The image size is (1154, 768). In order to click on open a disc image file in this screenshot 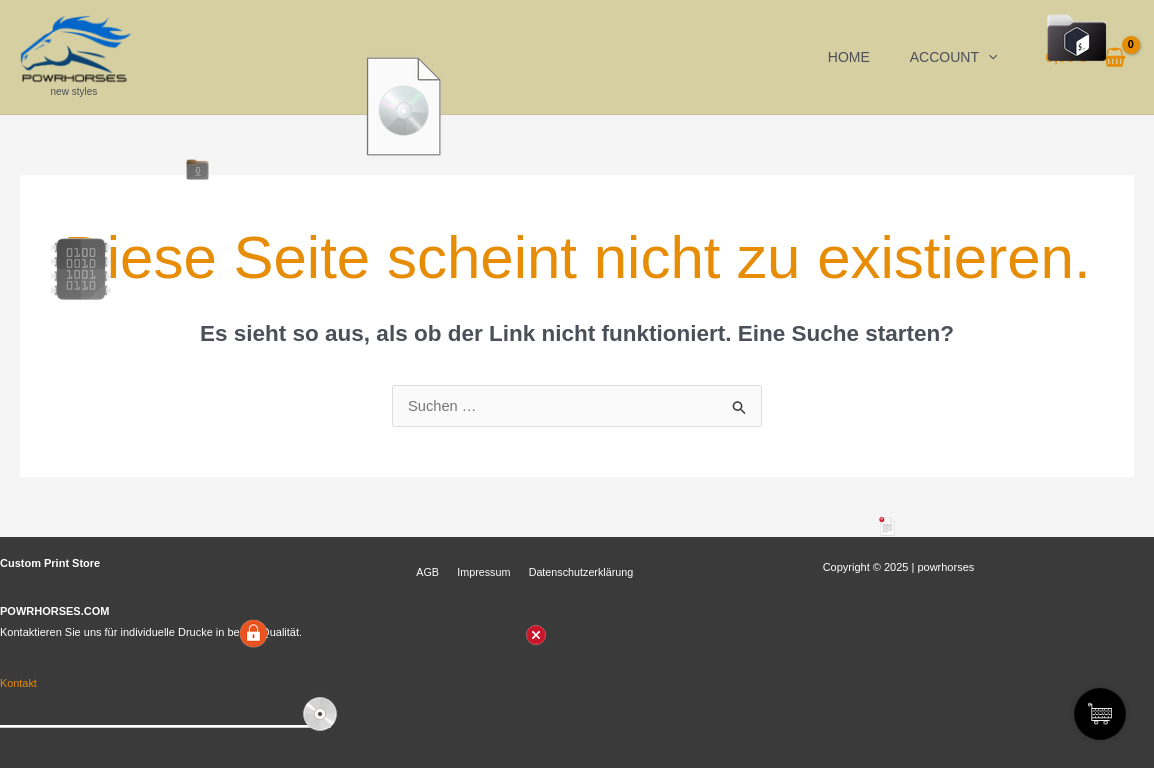, I will do `click(403, 106)`.